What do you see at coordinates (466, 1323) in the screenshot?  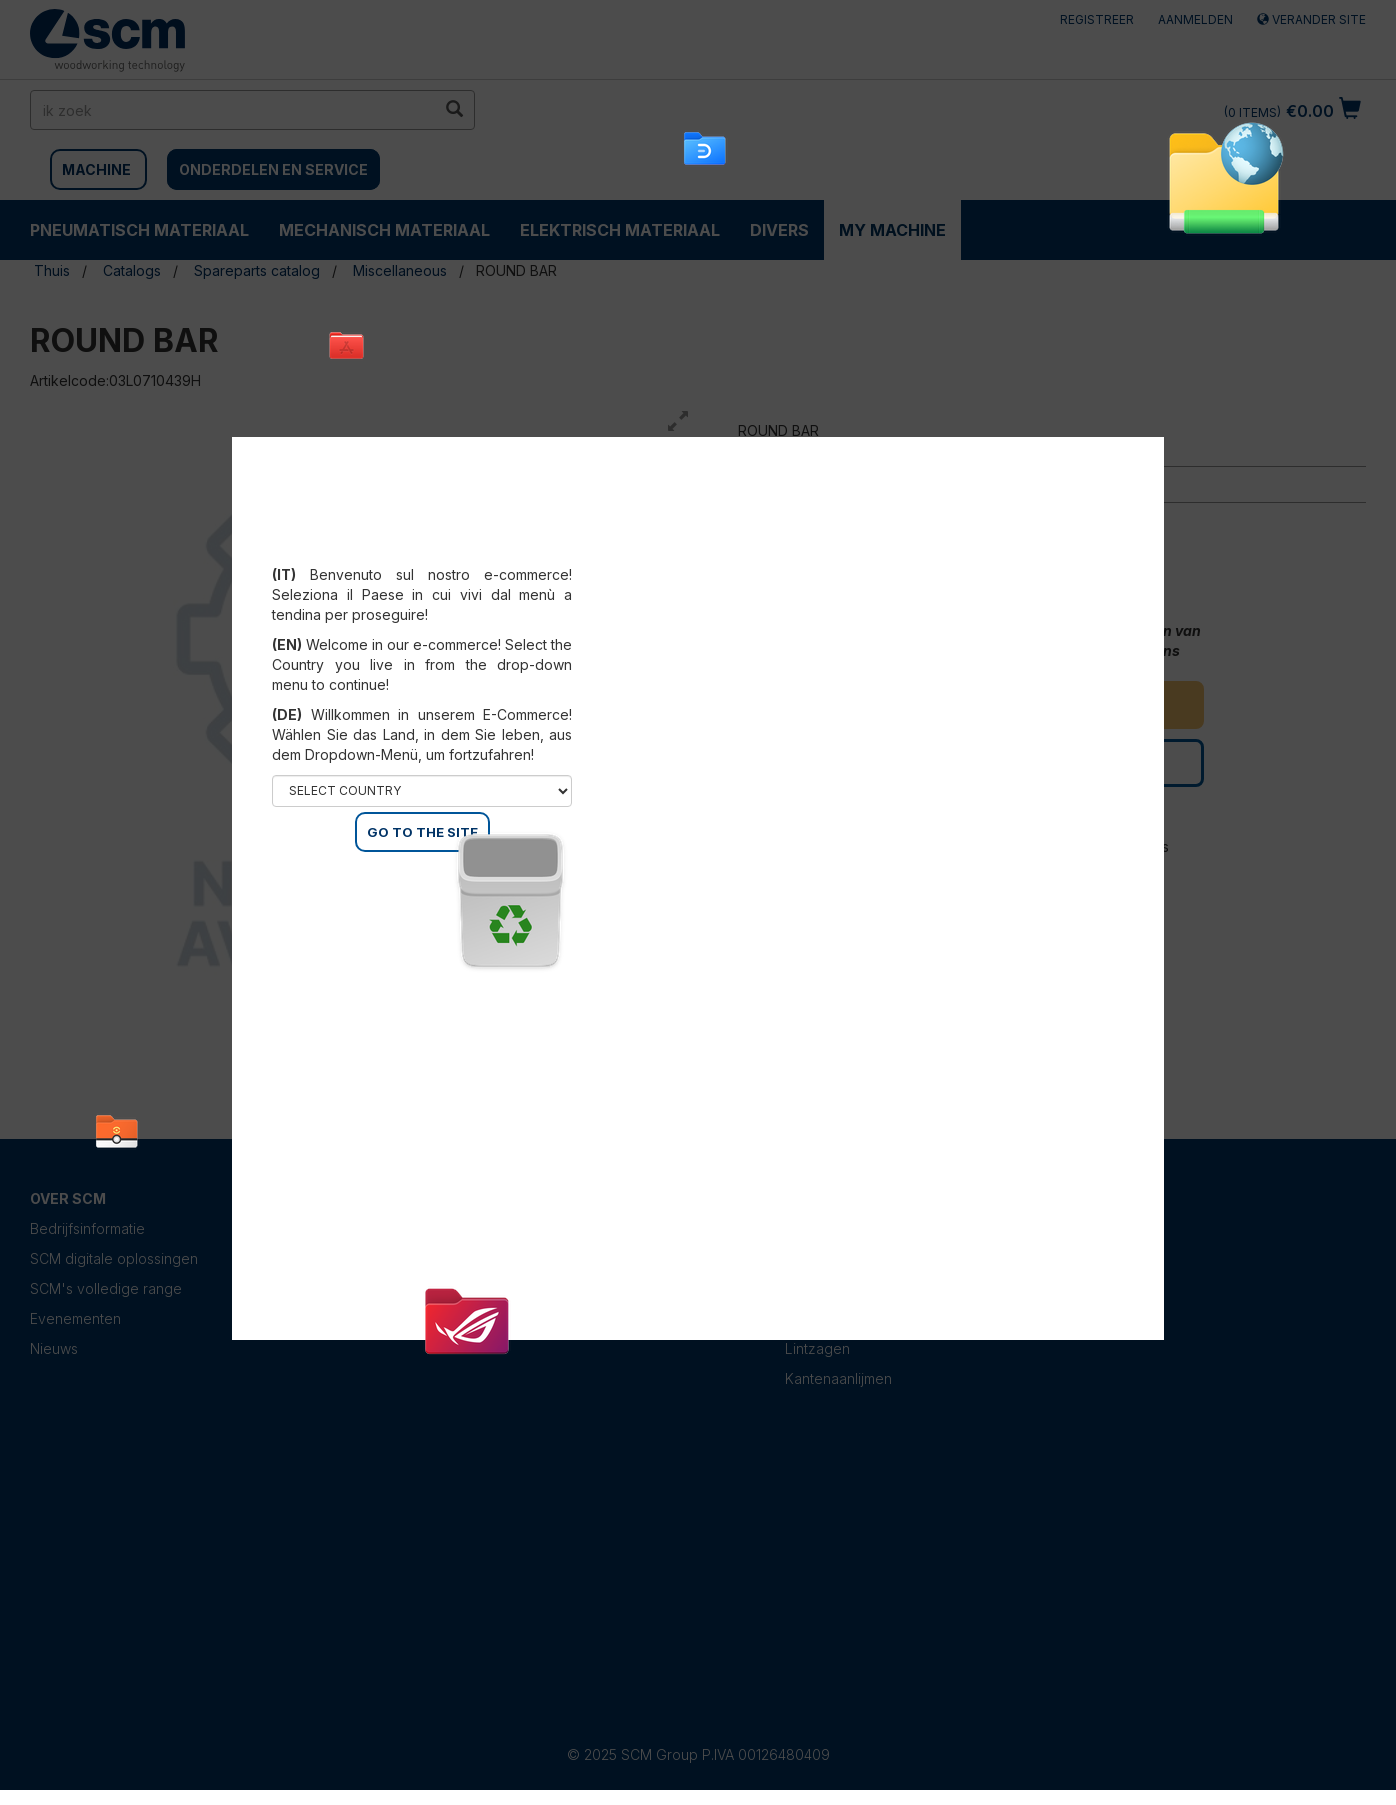 I see `open ASUS Republic of Gamers files folder` at bounding box center [466, 1323].